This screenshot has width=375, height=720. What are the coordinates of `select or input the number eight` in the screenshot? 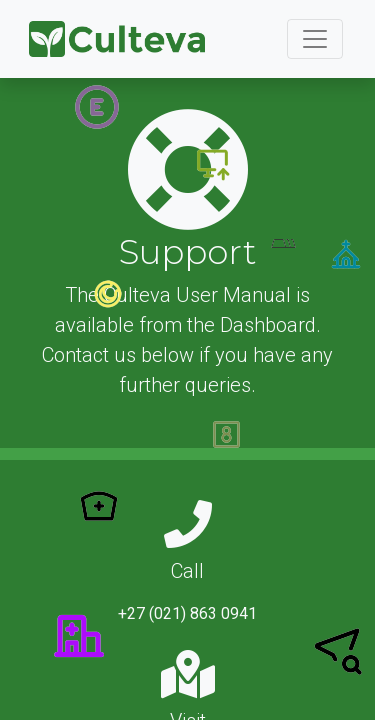 It's located at (226, 434).